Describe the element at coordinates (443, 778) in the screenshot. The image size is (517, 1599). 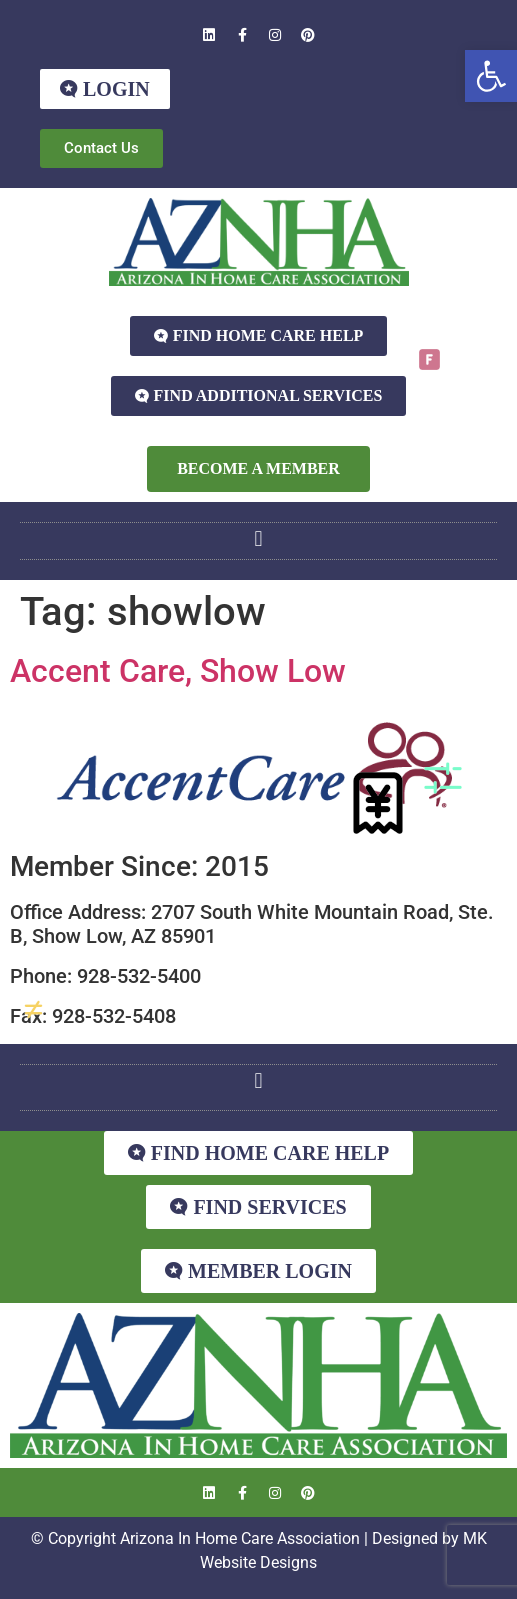
I see `adjust settings or preferences` at that location.